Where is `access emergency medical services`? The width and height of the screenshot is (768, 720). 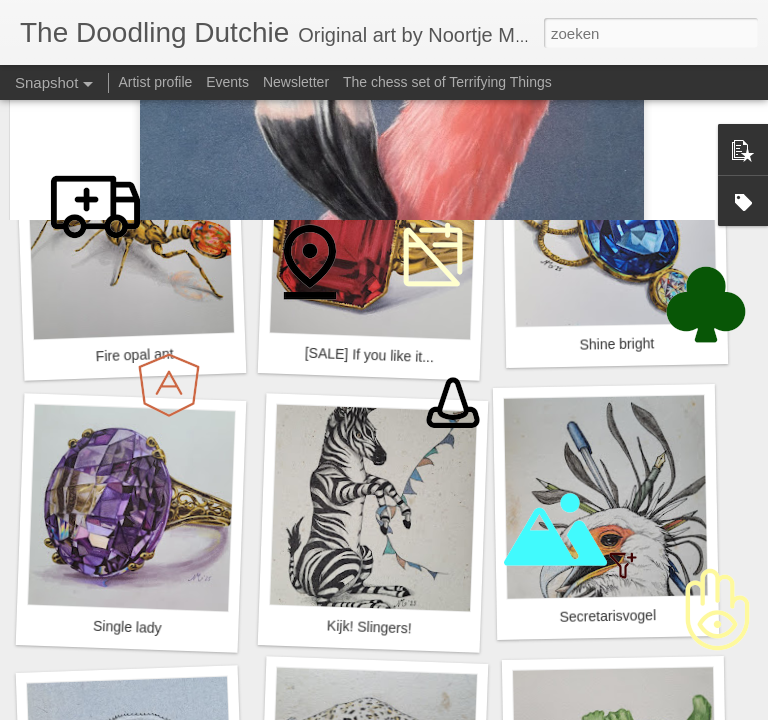
access emergency medical services is located at coordinates (92, 202).